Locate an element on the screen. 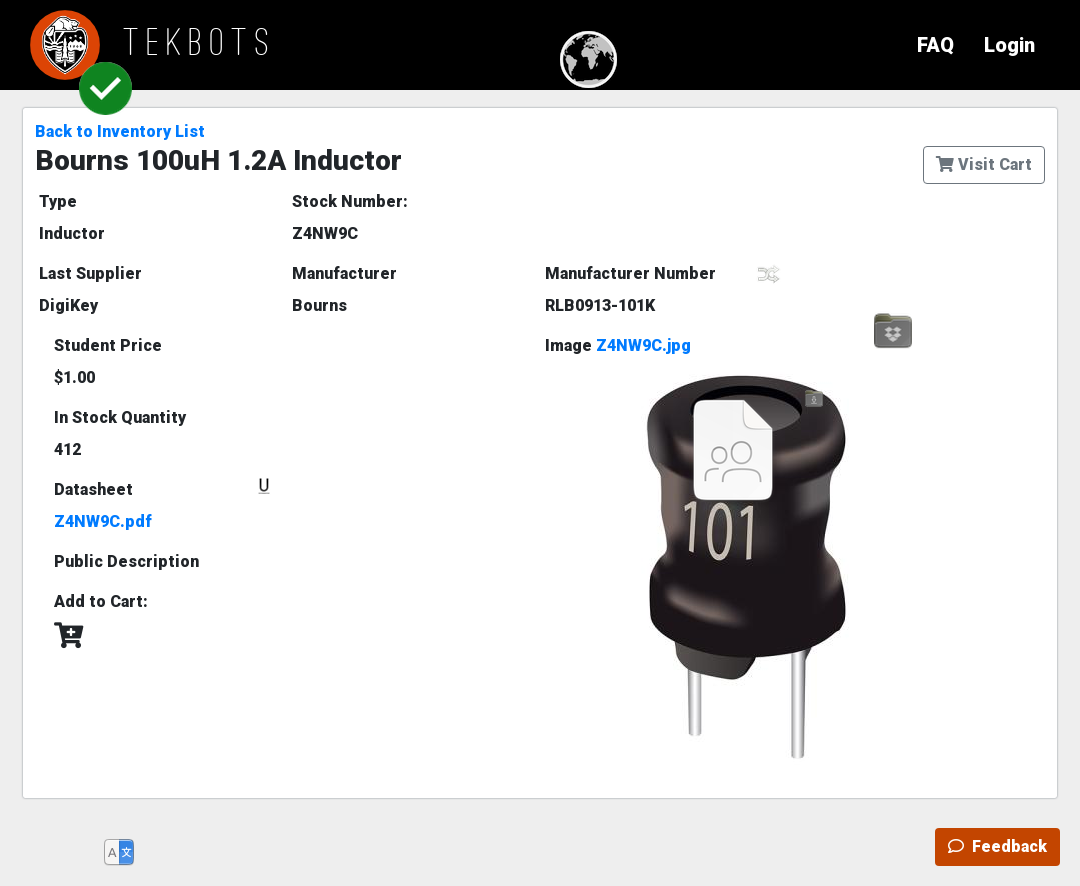 The width and height of the screenshot is (1080, 886). apply underline formatting to selected text is located at coordinates (264, 486).